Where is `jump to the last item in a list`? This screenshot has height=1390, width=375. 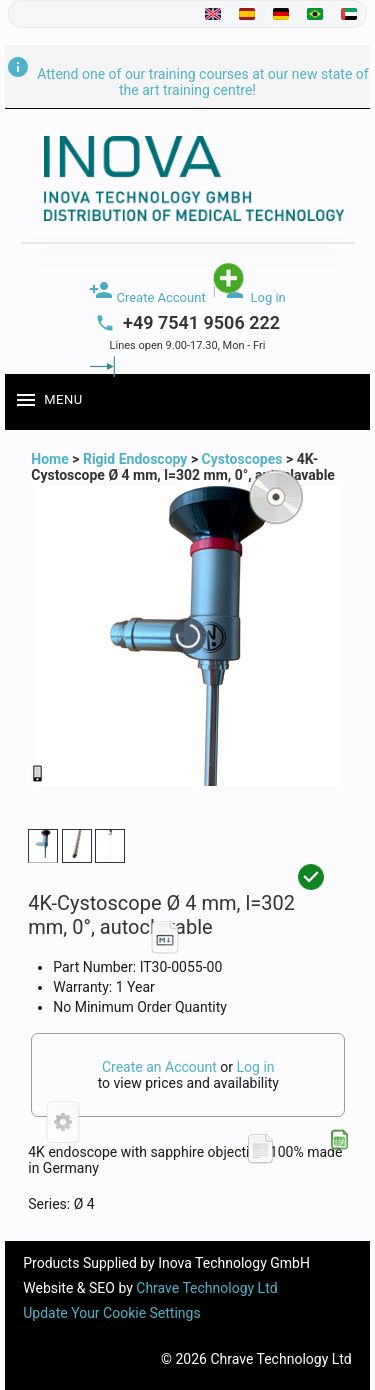 jump to the last item in a list is located at coordinates (102, 366).